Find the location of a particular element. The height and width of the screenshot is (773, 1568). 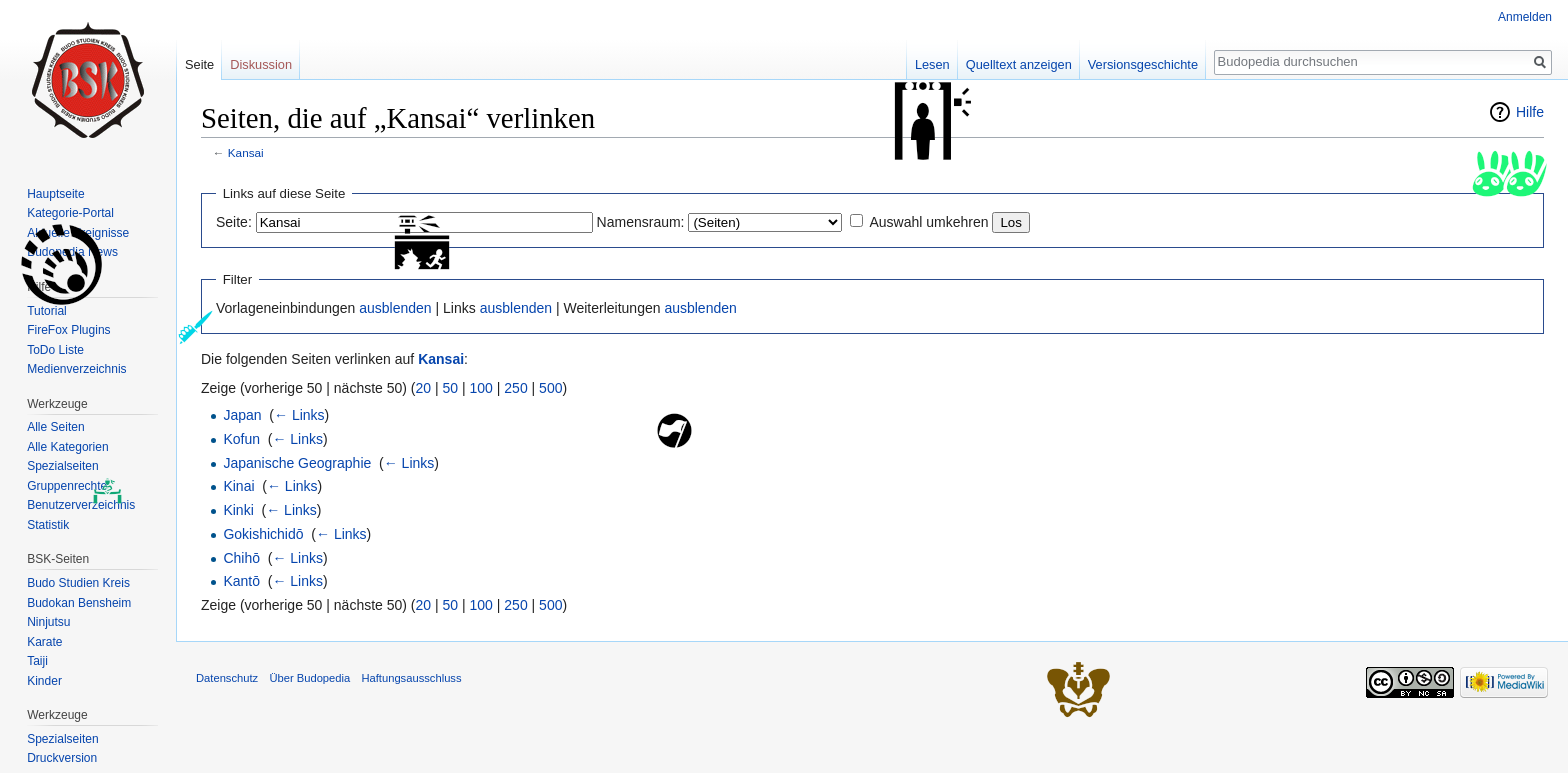

view skeletal or anatomy information is located at coordinates (1078, 692).